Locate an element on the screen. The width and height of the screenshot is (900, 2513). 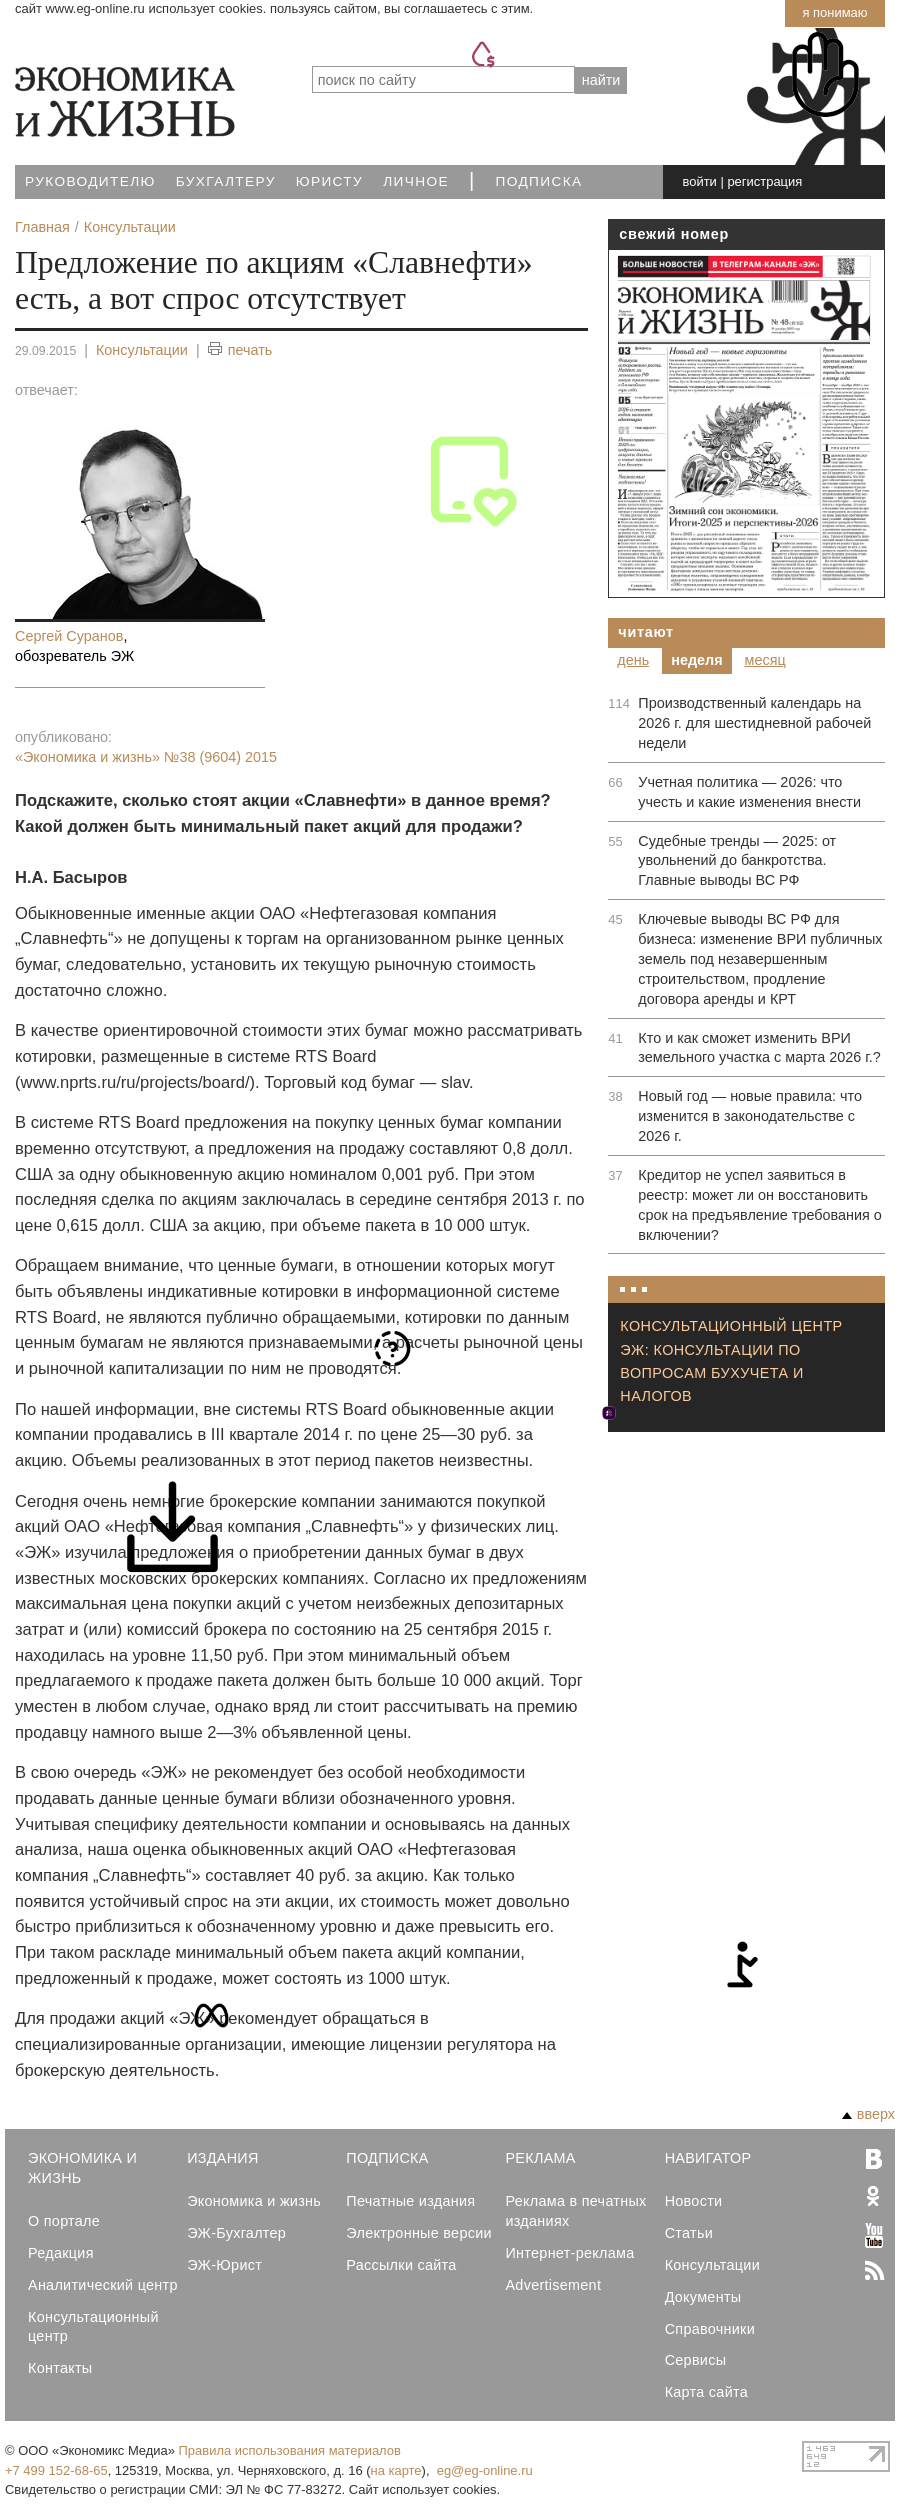
scroll to top of page is located at coordinates (609, 1413).